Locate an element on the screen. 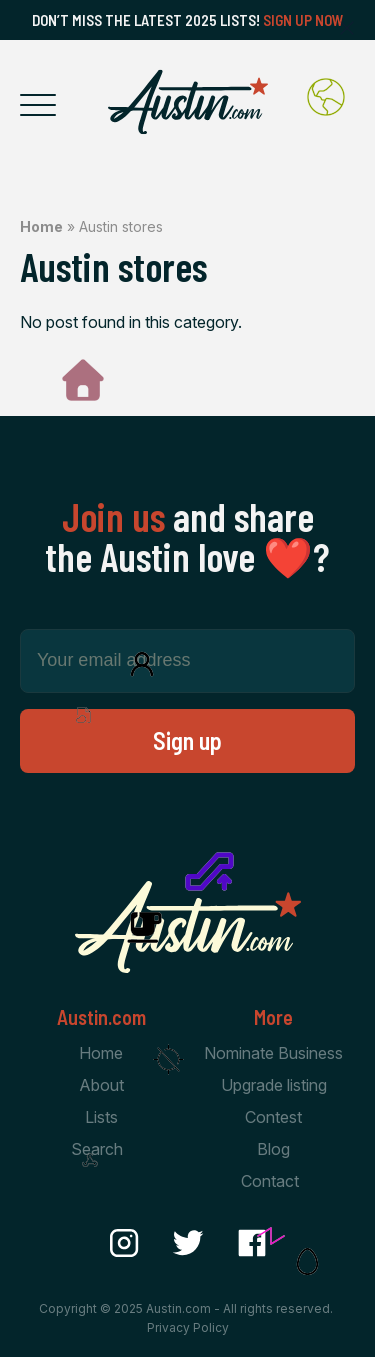 This screenshot has height=1357, width=375. configure webhook integrations is located at coordinates (90, 1161).